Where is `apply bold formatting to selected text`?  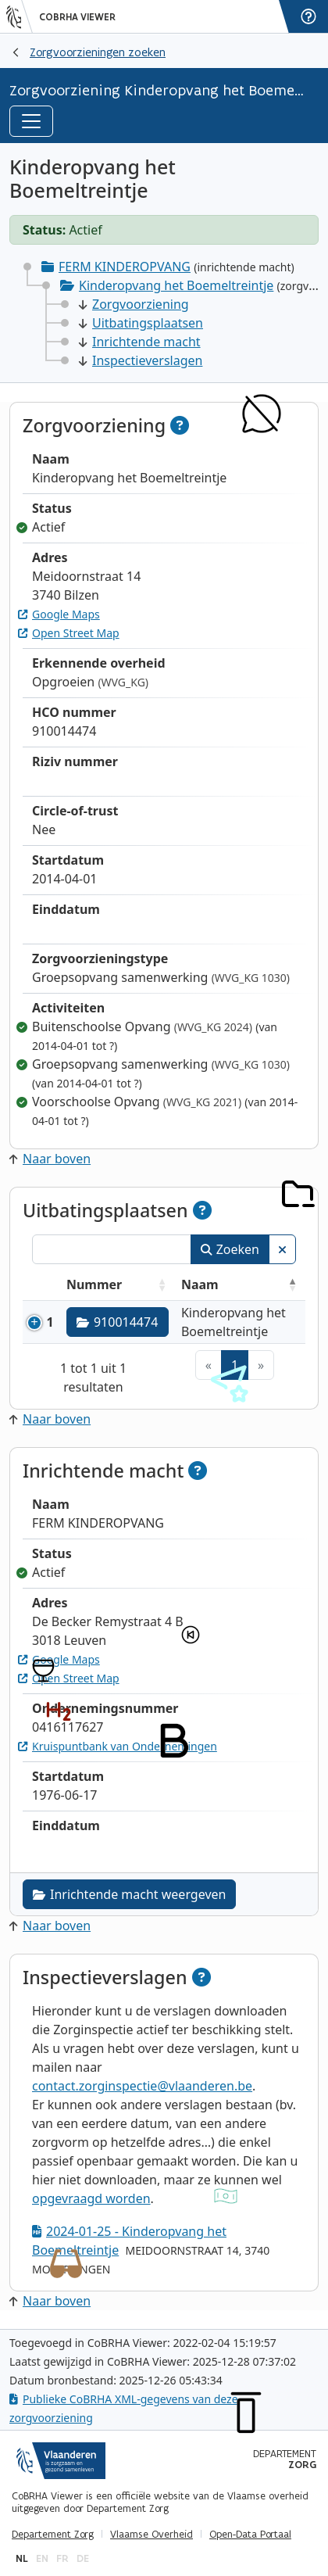 apply bold formatting to selected text is located at coordinates (172, 1741).